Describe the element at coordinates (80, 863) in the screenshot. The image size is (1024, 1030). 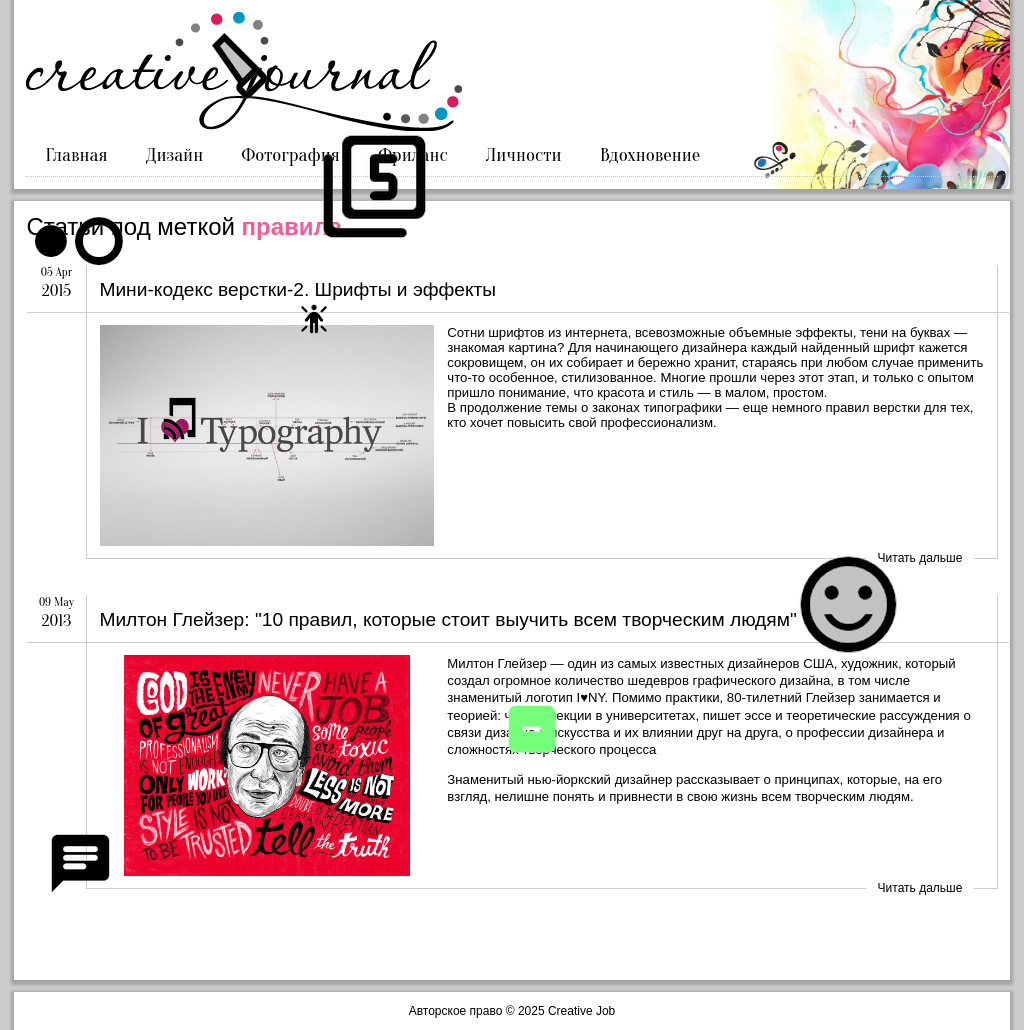
I see `open chat or messaging` at that location.